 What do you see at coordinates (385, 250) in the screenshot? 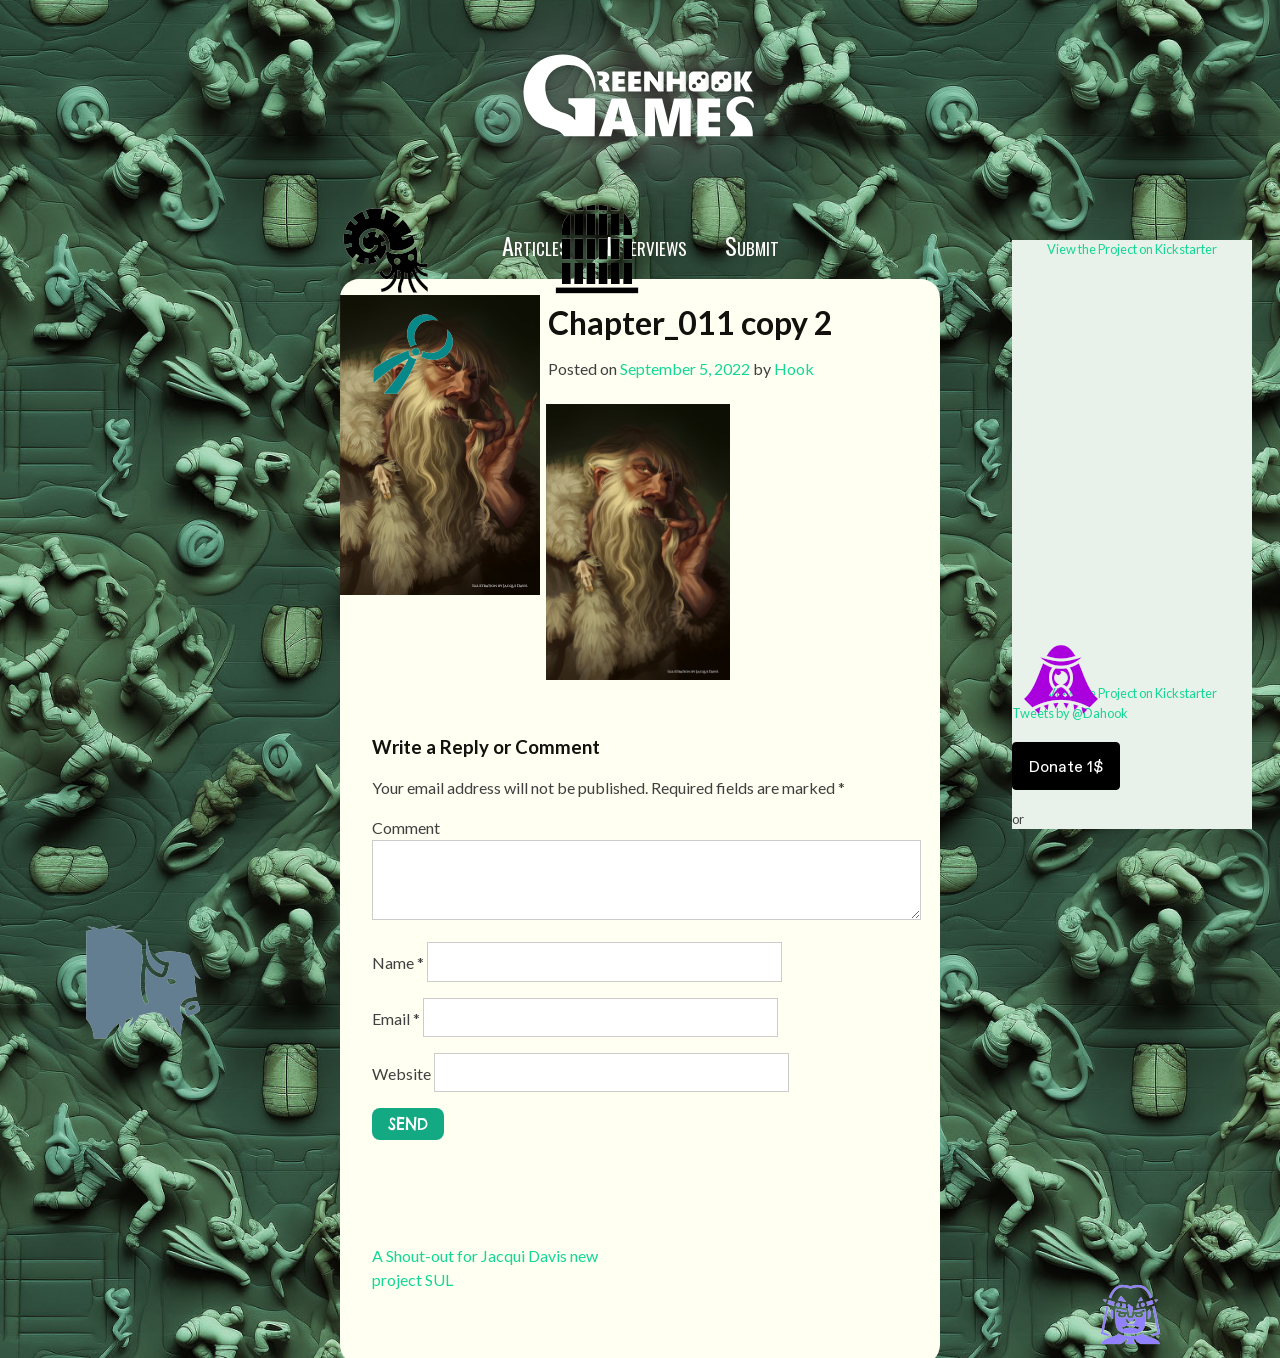
I see `fossil or paleontology category indicator` at bounding box center [385, 250].